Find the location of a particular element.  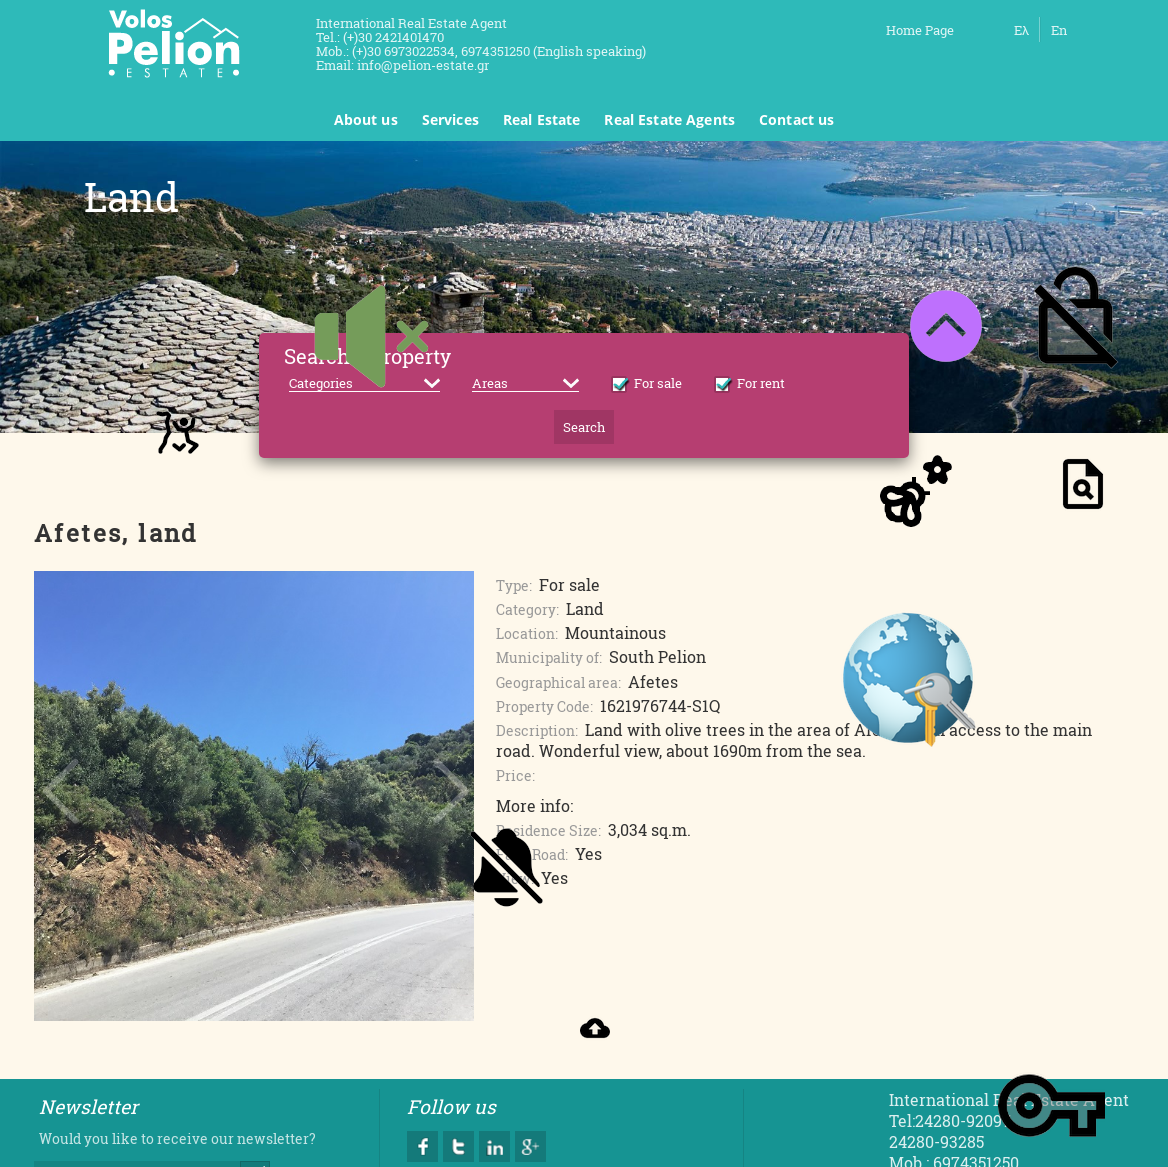

mute or disable notifications is located at coordinates (506, 867).